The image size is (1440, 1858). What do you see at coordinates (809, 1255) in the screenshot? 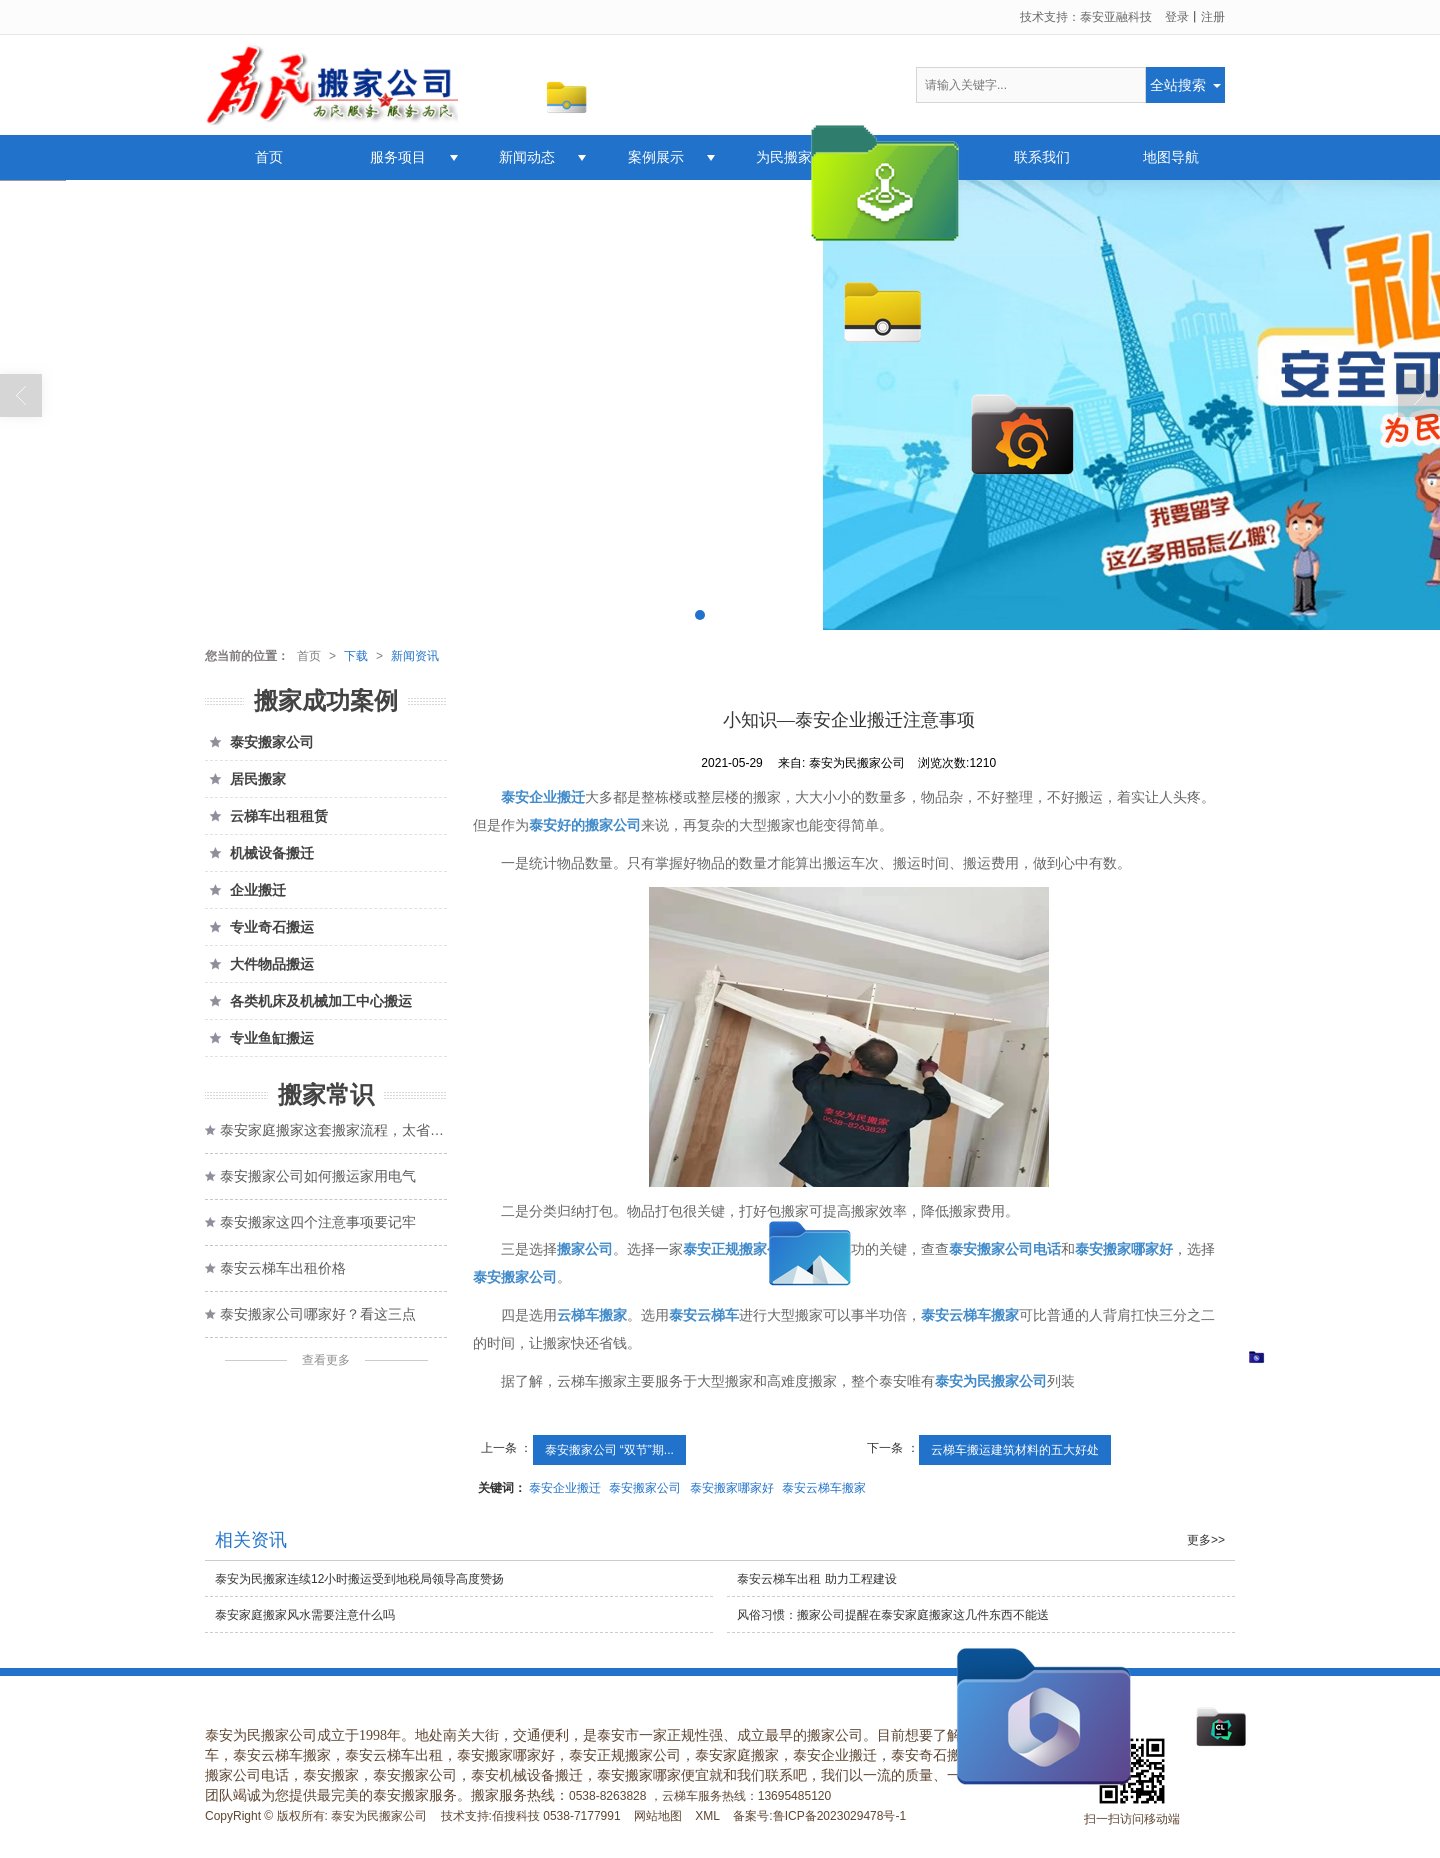
I see `open folder containing landscape or mountain photos` at bounding box center [809, 1255].